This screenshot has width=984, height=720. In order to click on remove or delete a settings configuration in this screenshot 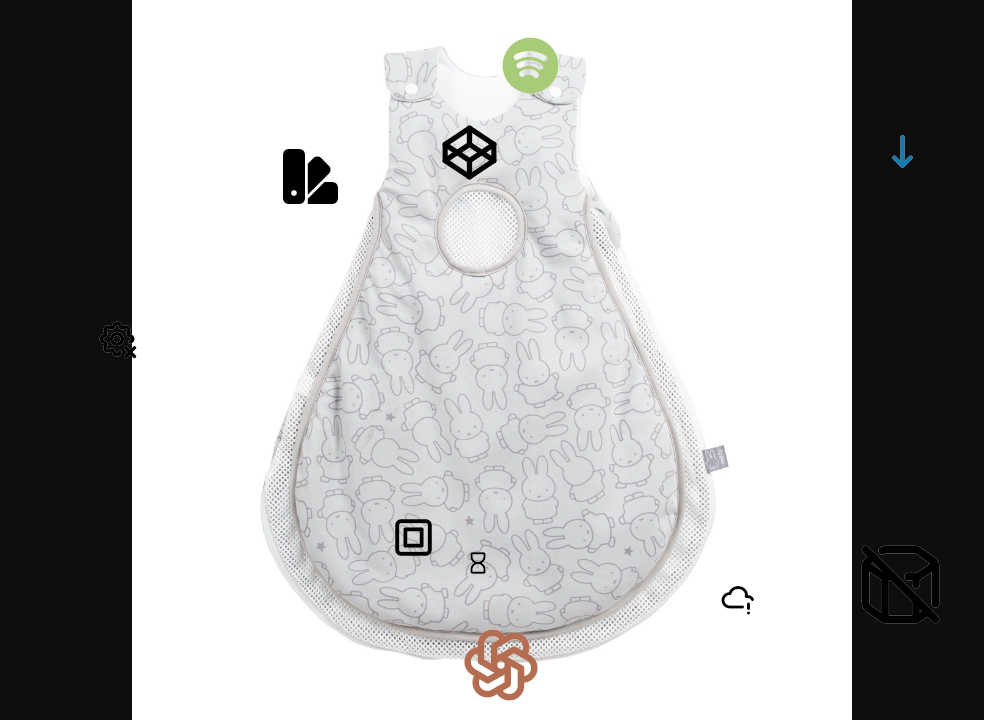, I will do `click(117, 339)`.